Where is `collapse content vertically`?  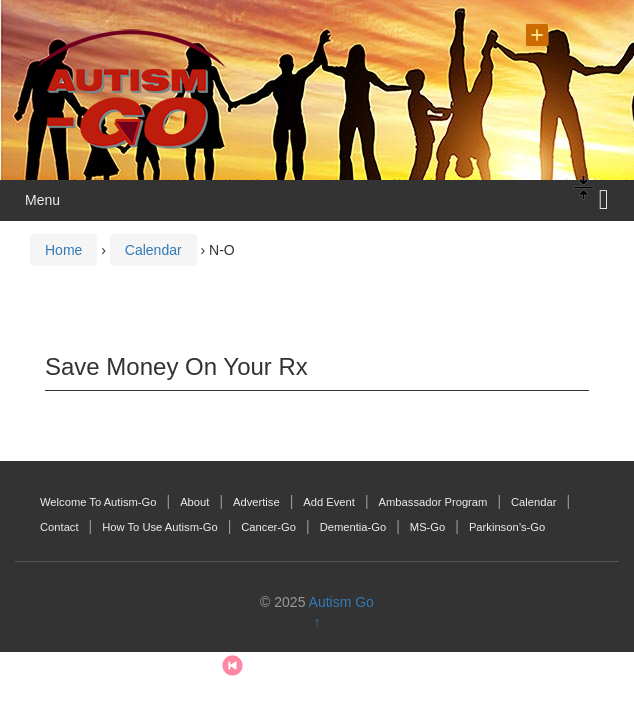
collapse content vertically is located at coordinates (583, 187).